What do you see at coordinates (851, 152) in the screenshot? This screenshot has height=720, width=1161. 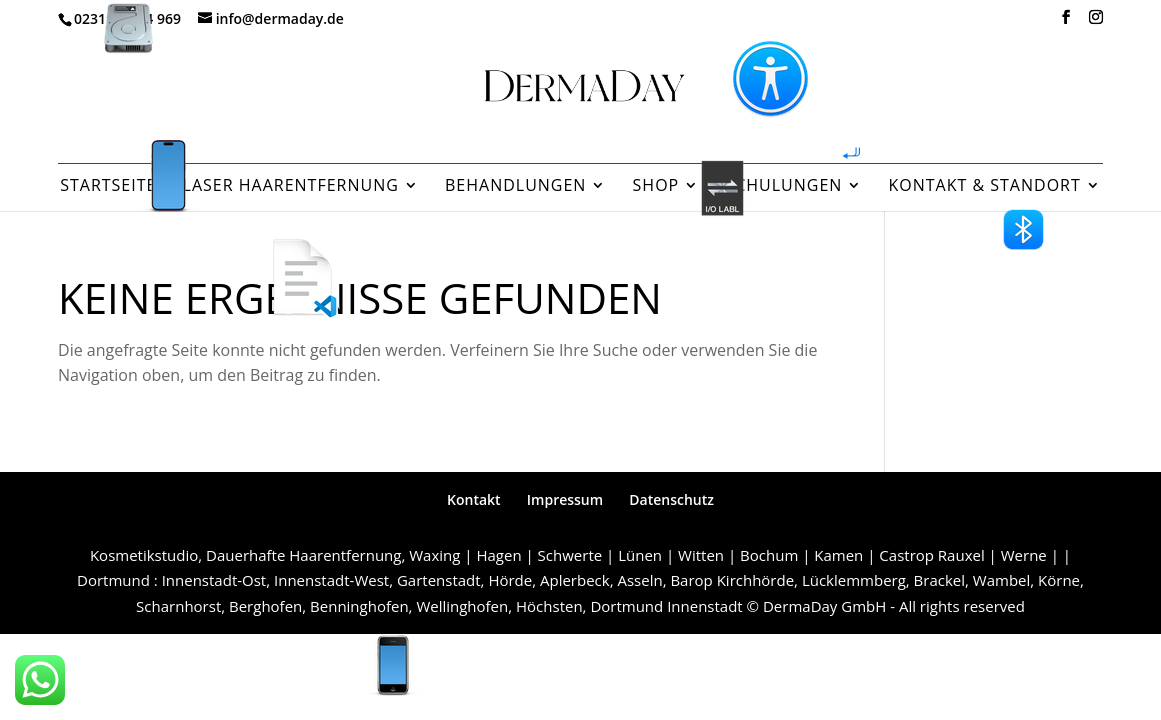 I see `reply to all recipients of an email` at bounding box center [851, 152].